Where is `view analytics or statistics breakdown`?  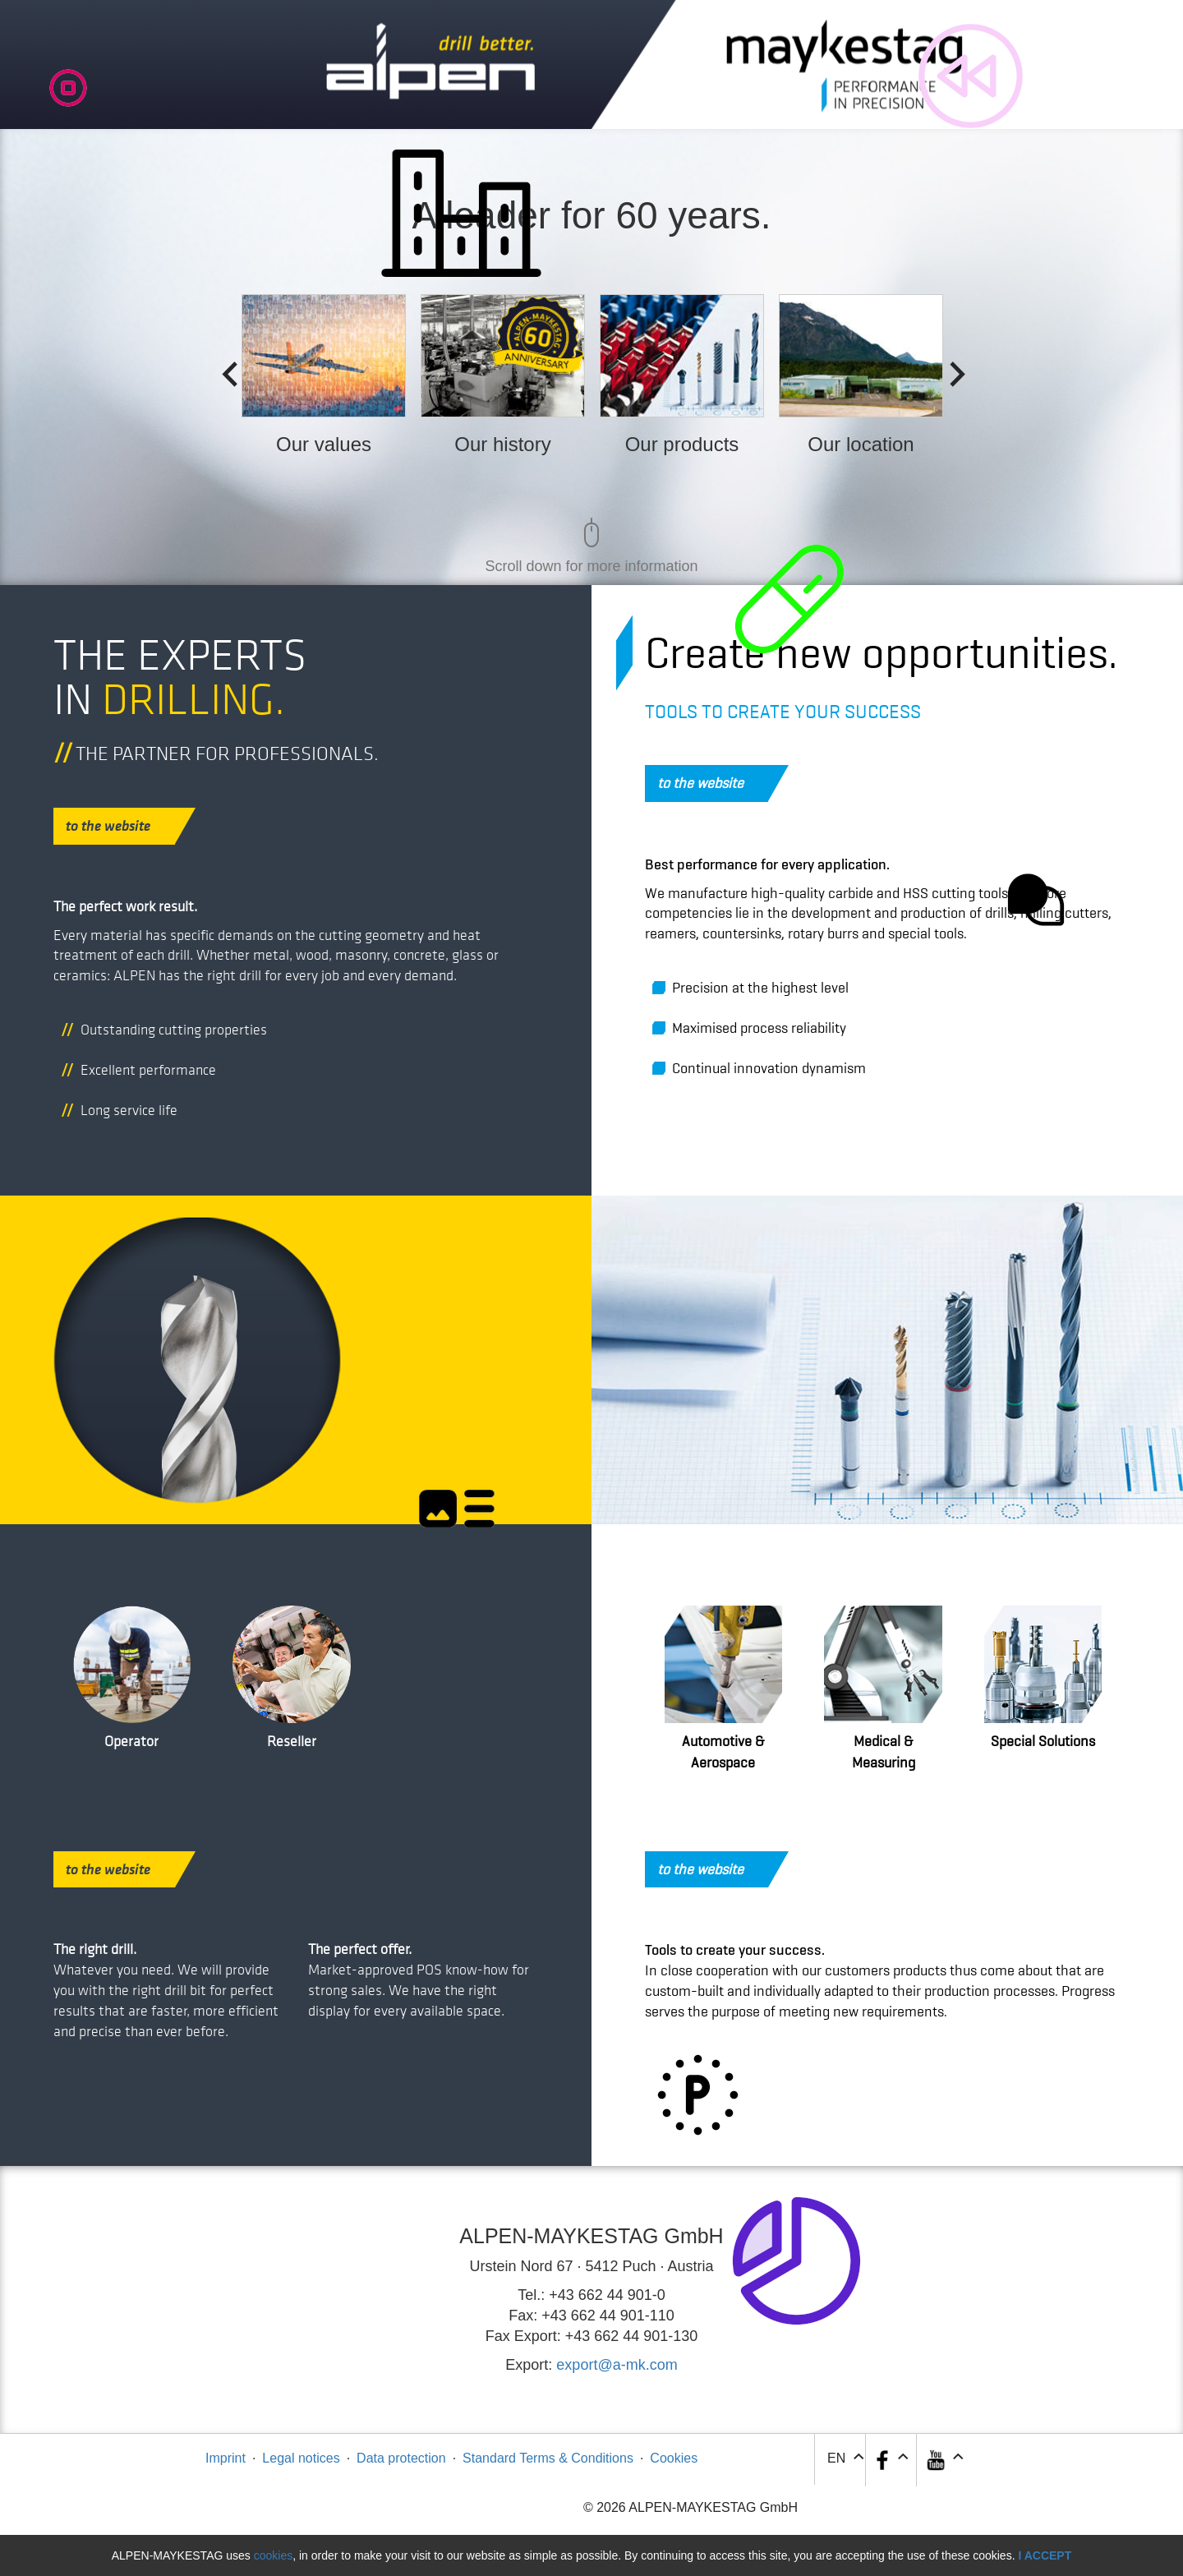
view analytics or statistics breakdown is located at coordinates (796, 2260).